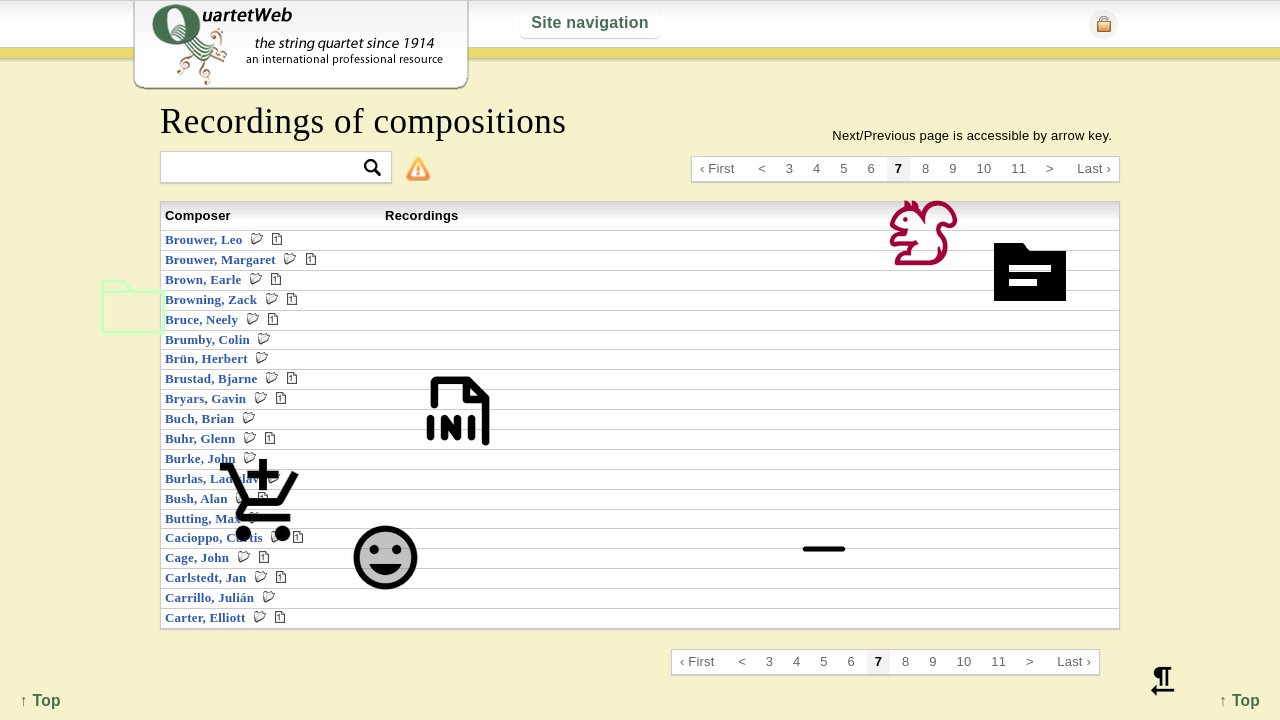 The image size is (1280, 720). What do you see at coordinates (923, 231) in the screenshot?
I see `access squirrel version control settings` at bounding box center [923, 231].